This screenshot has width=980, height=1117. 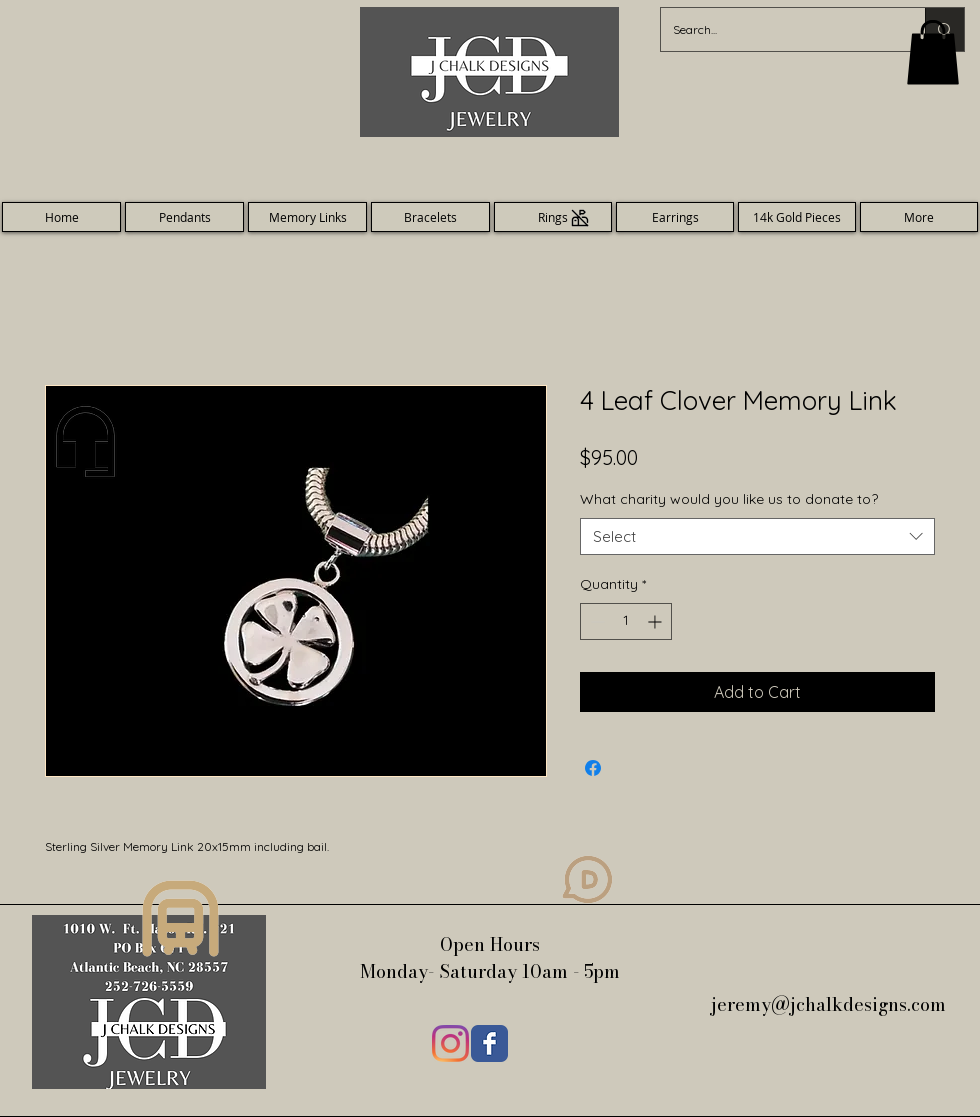 What do you see at coordinates (580, 218) in the screenshot?
I see `mailbox notifications disabled` at bounding box center [580, 218].